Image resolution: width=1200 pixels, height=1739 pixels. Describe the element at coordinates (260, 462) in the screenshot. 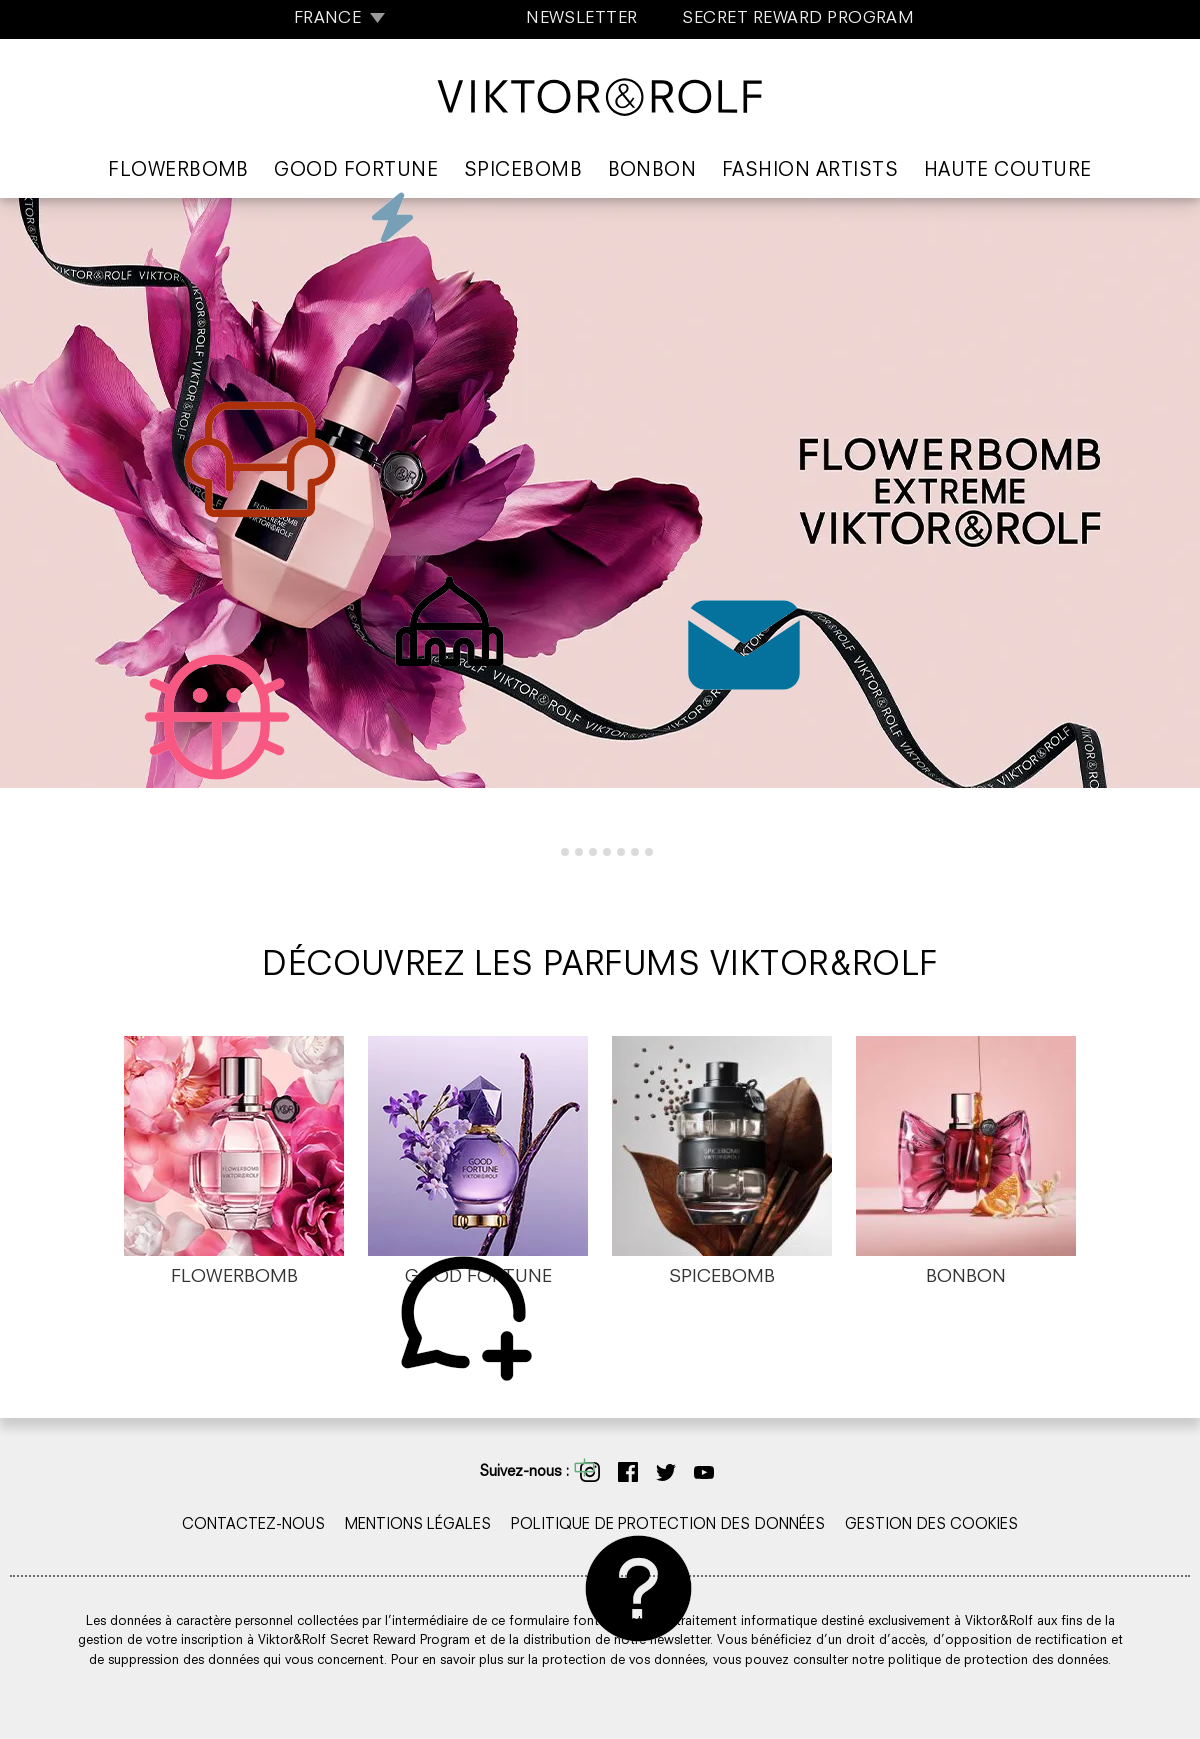

I see `browse furniture or home decor items` at that location.